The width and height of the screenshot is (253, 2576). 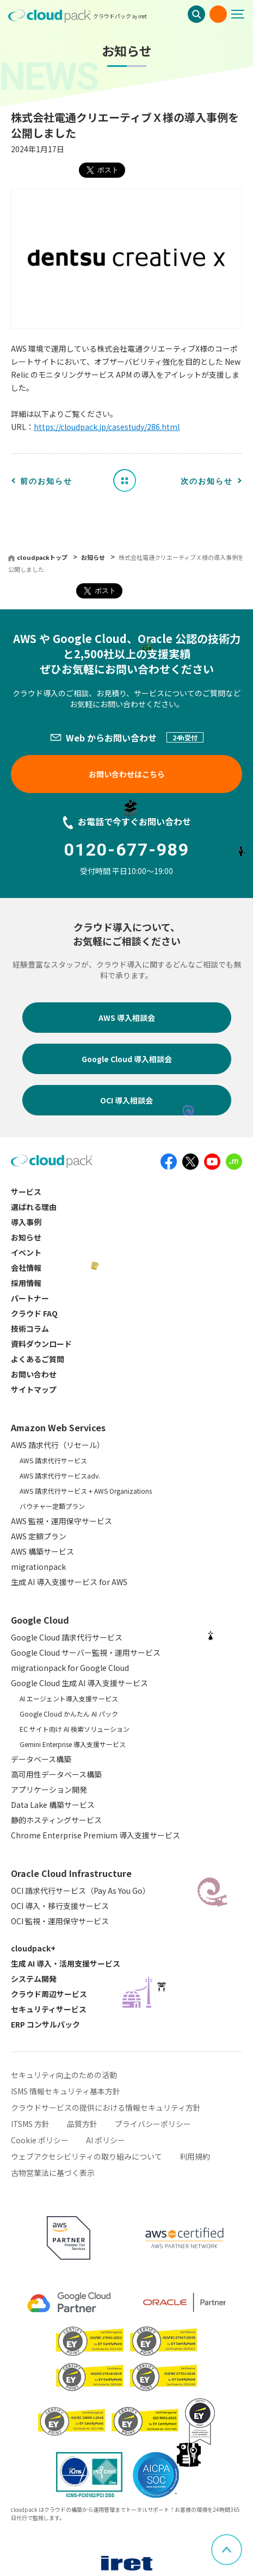 I want to click on represents a puzzle or matching game mechanic, so click(x=189, y=2455).